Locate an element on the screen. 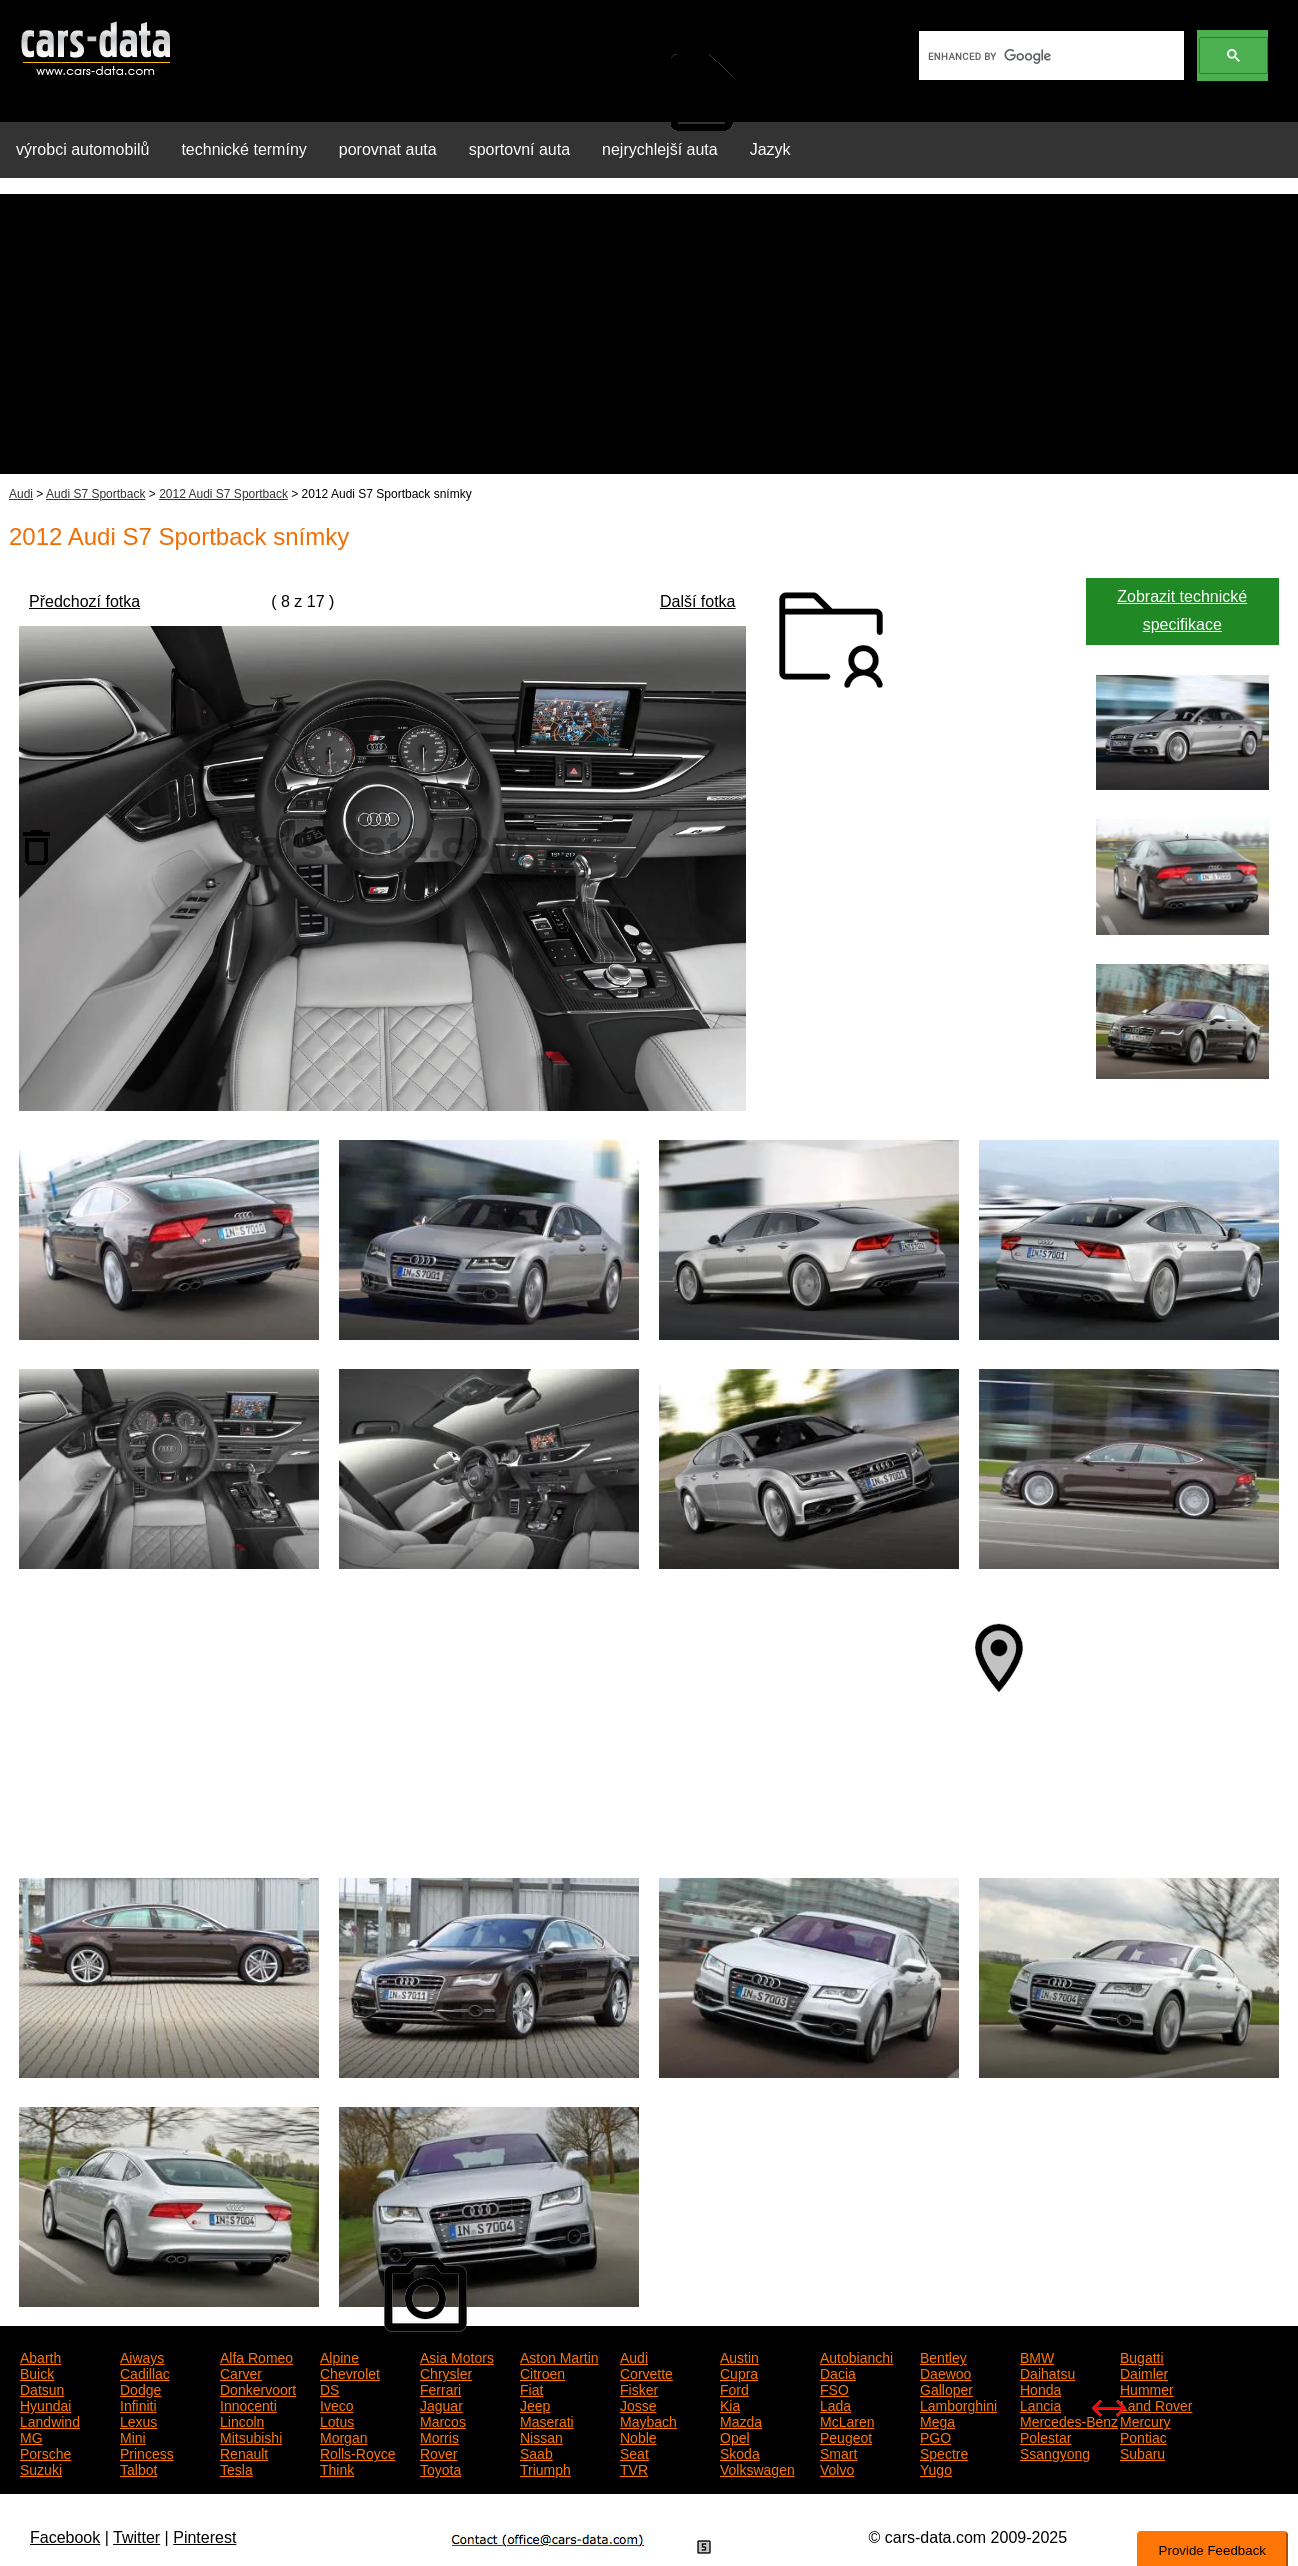  view document details is located at coordinates (701, 92).